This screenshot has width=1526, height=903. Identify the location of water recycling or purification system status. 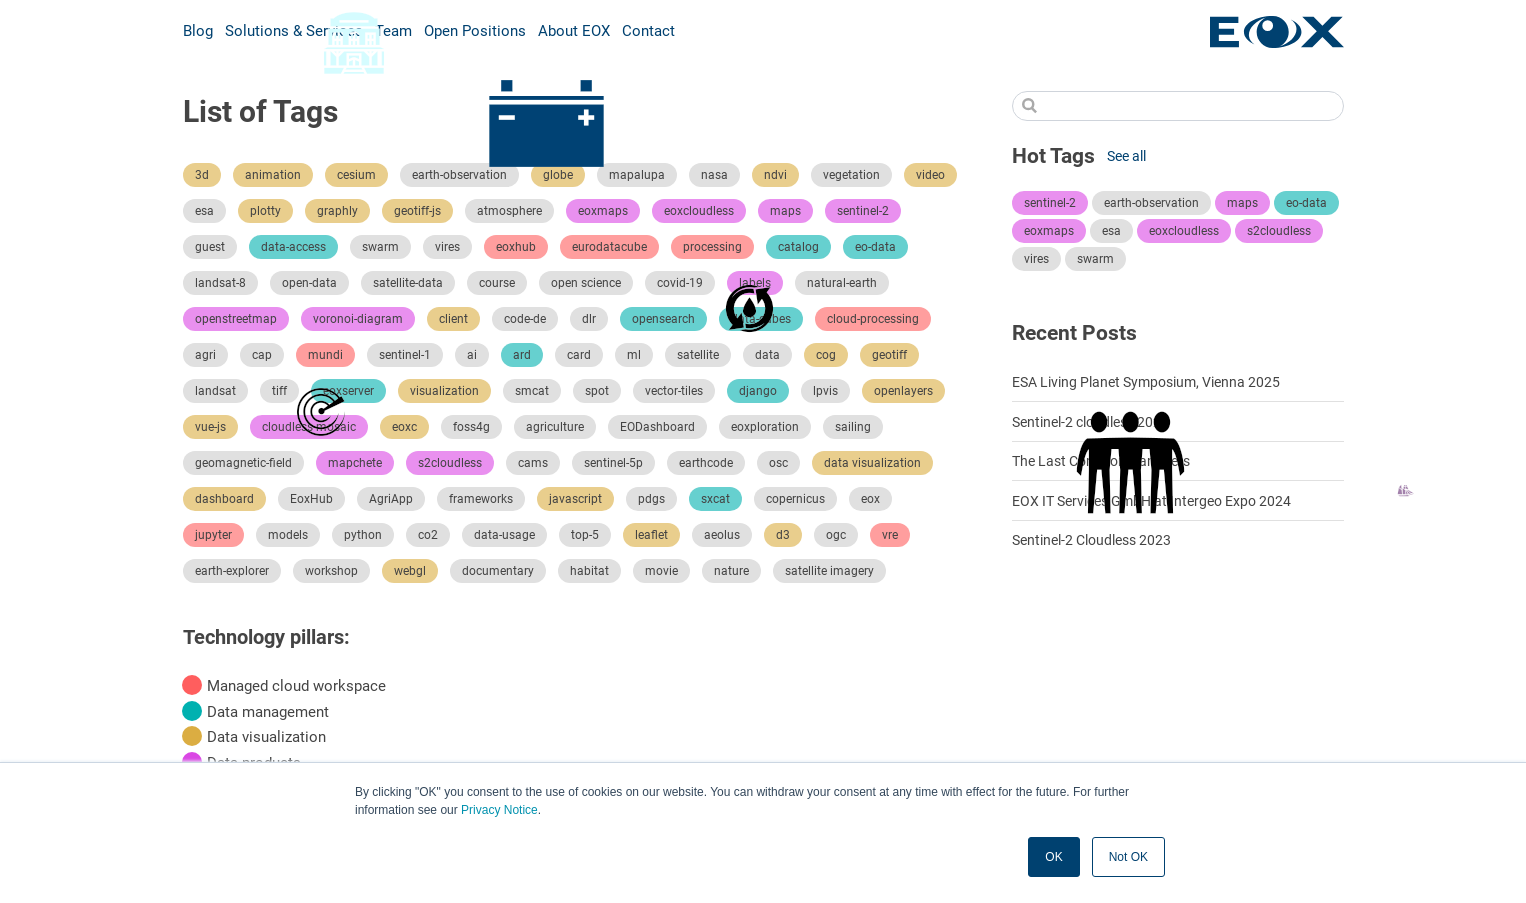
(749, 308).